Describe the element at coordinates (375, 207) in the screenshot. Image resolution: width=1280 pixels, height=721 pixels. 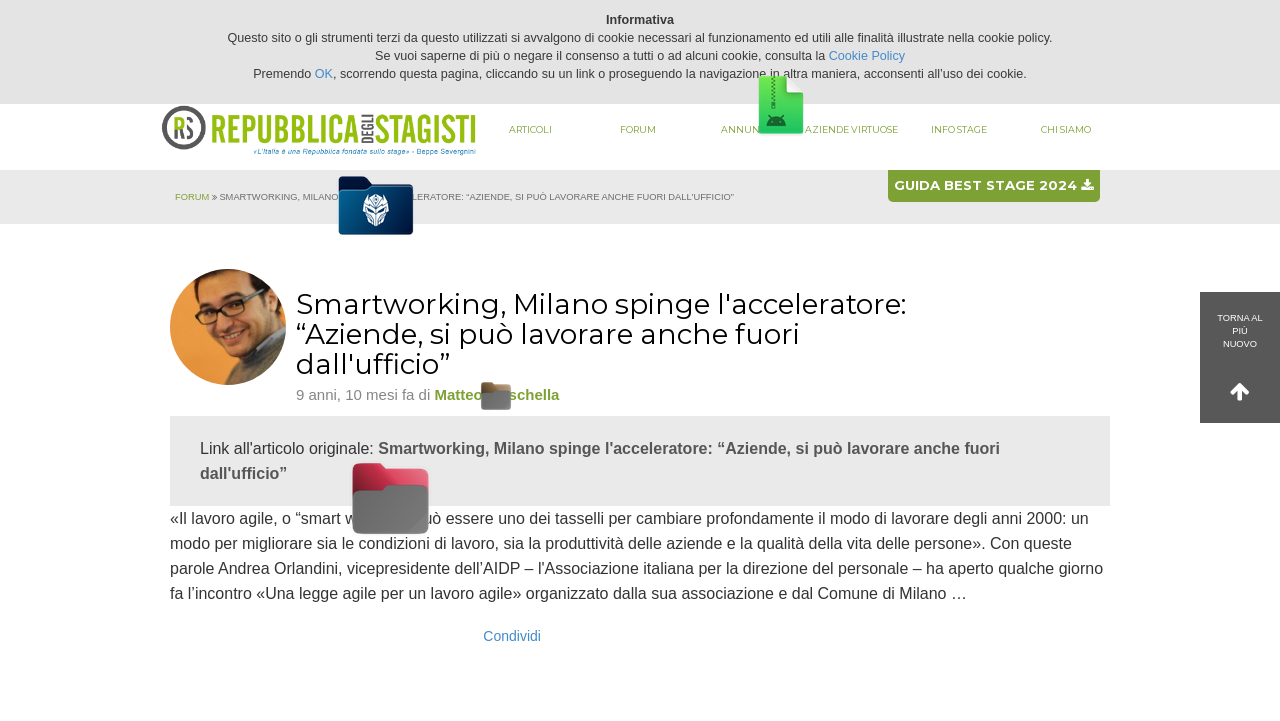
I see `open folder containing rexus gaming files` at that location.